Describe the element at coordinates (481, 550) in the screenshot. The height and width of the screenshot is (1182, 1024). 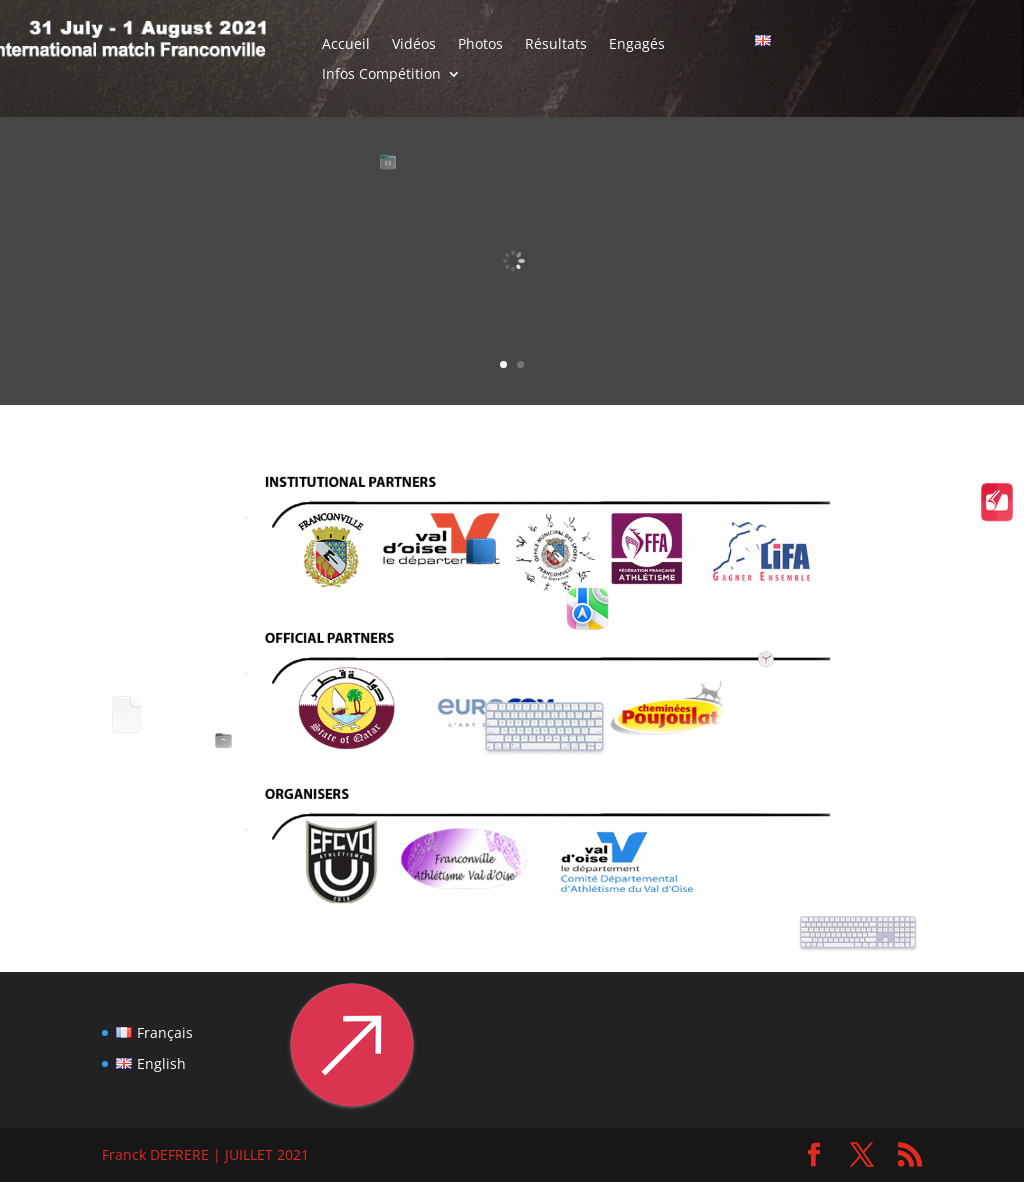
I see `access your desktop folder` at that location.